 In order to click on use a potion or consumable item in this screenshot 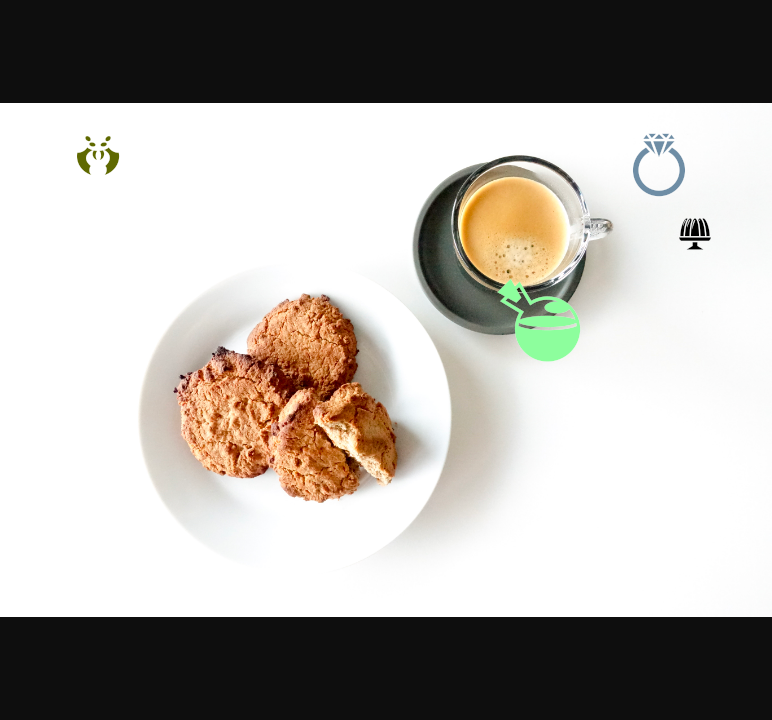, I will do `click(539, 320)`.